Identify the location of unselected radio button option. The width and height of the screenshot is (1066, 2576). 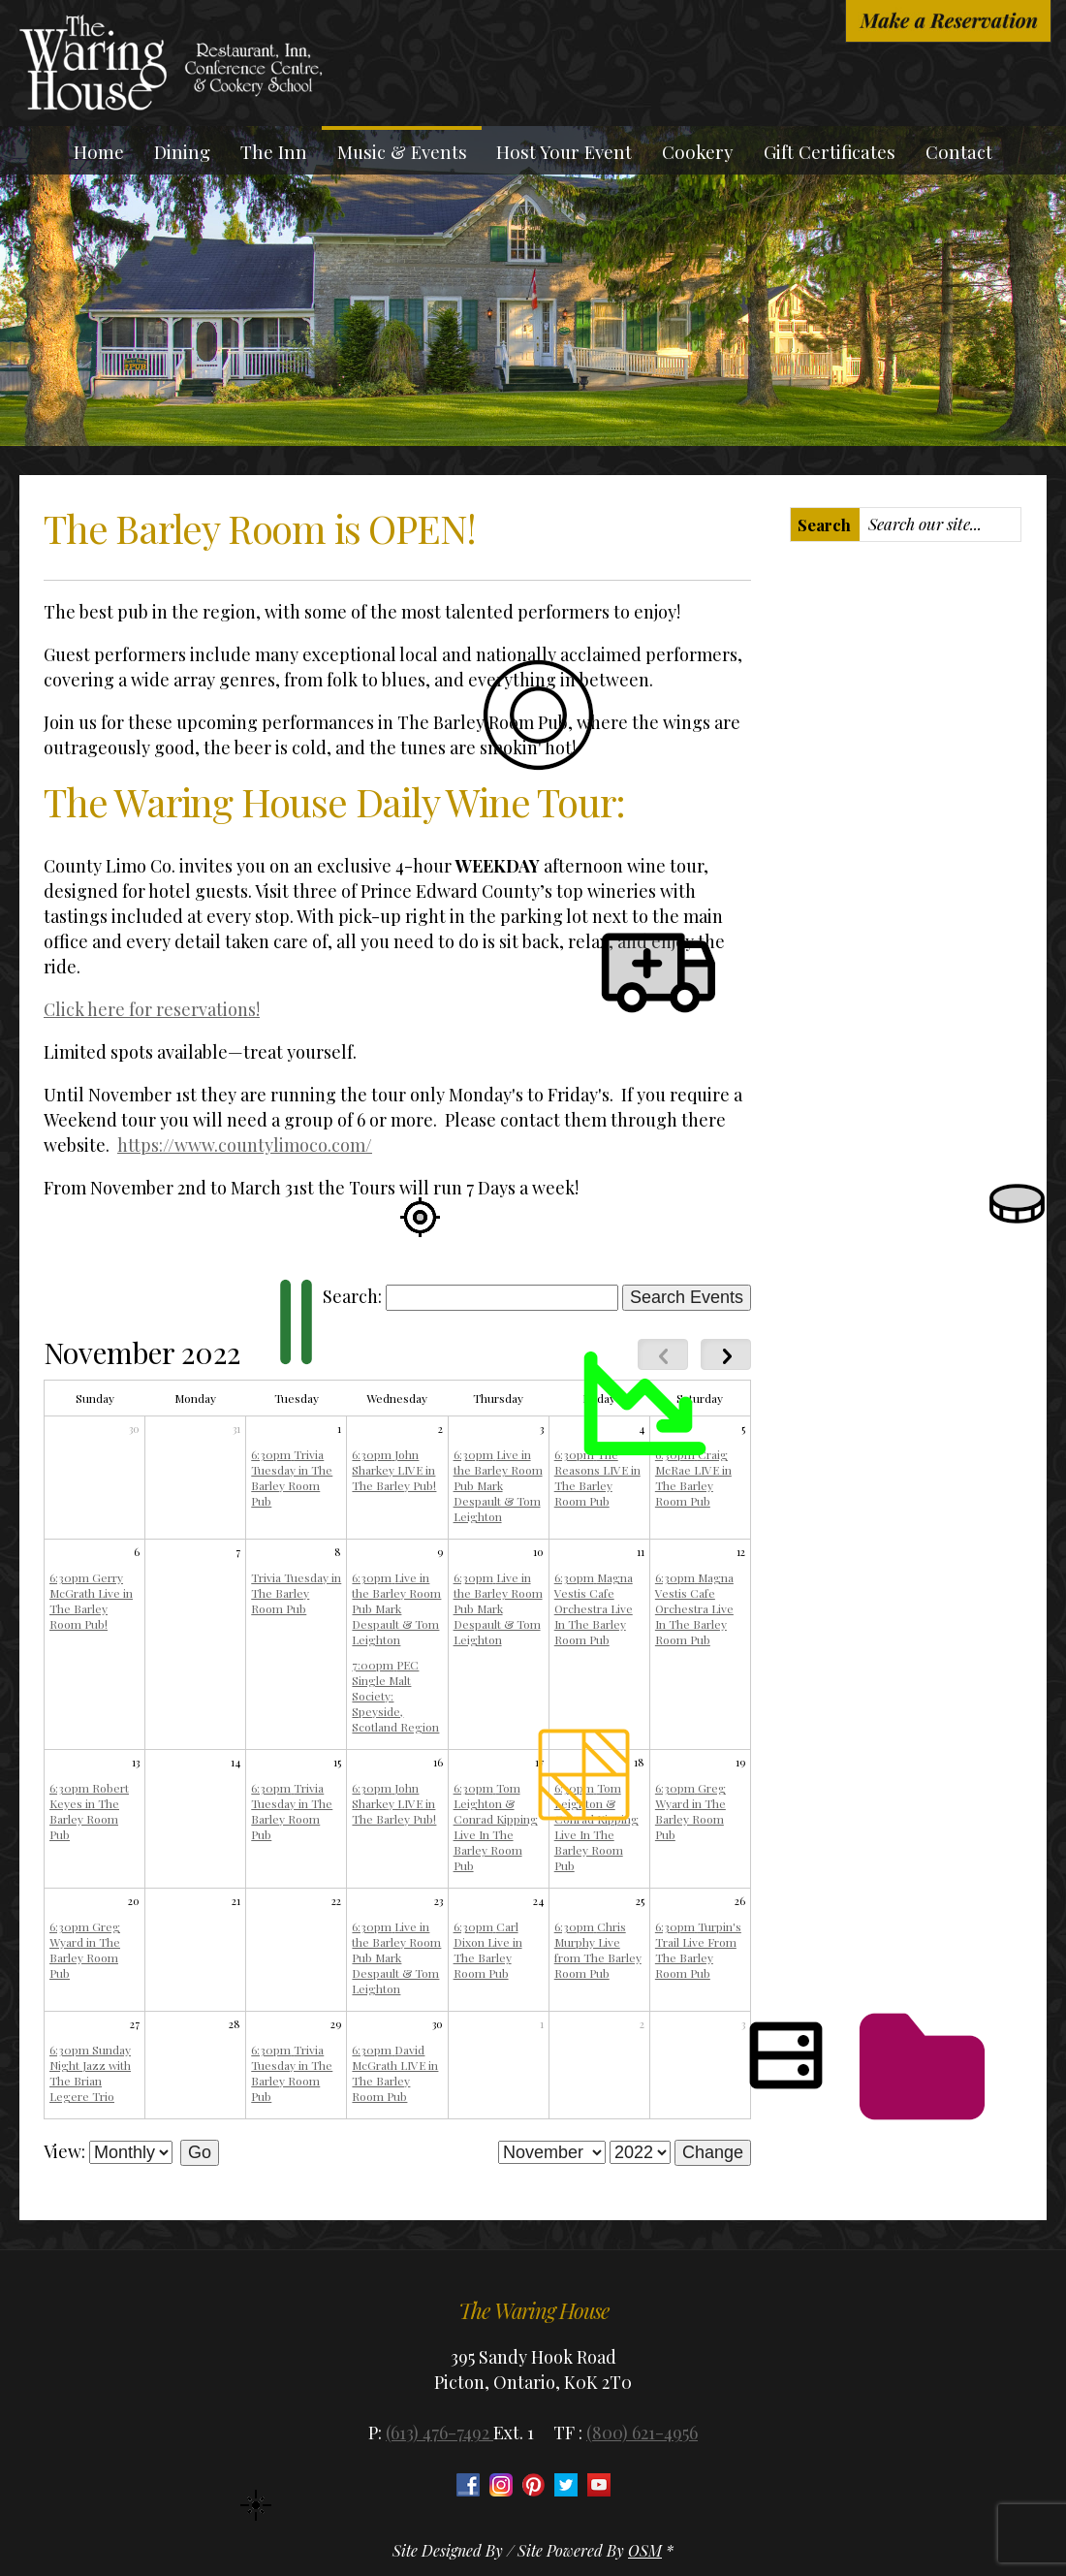
(538, 715).